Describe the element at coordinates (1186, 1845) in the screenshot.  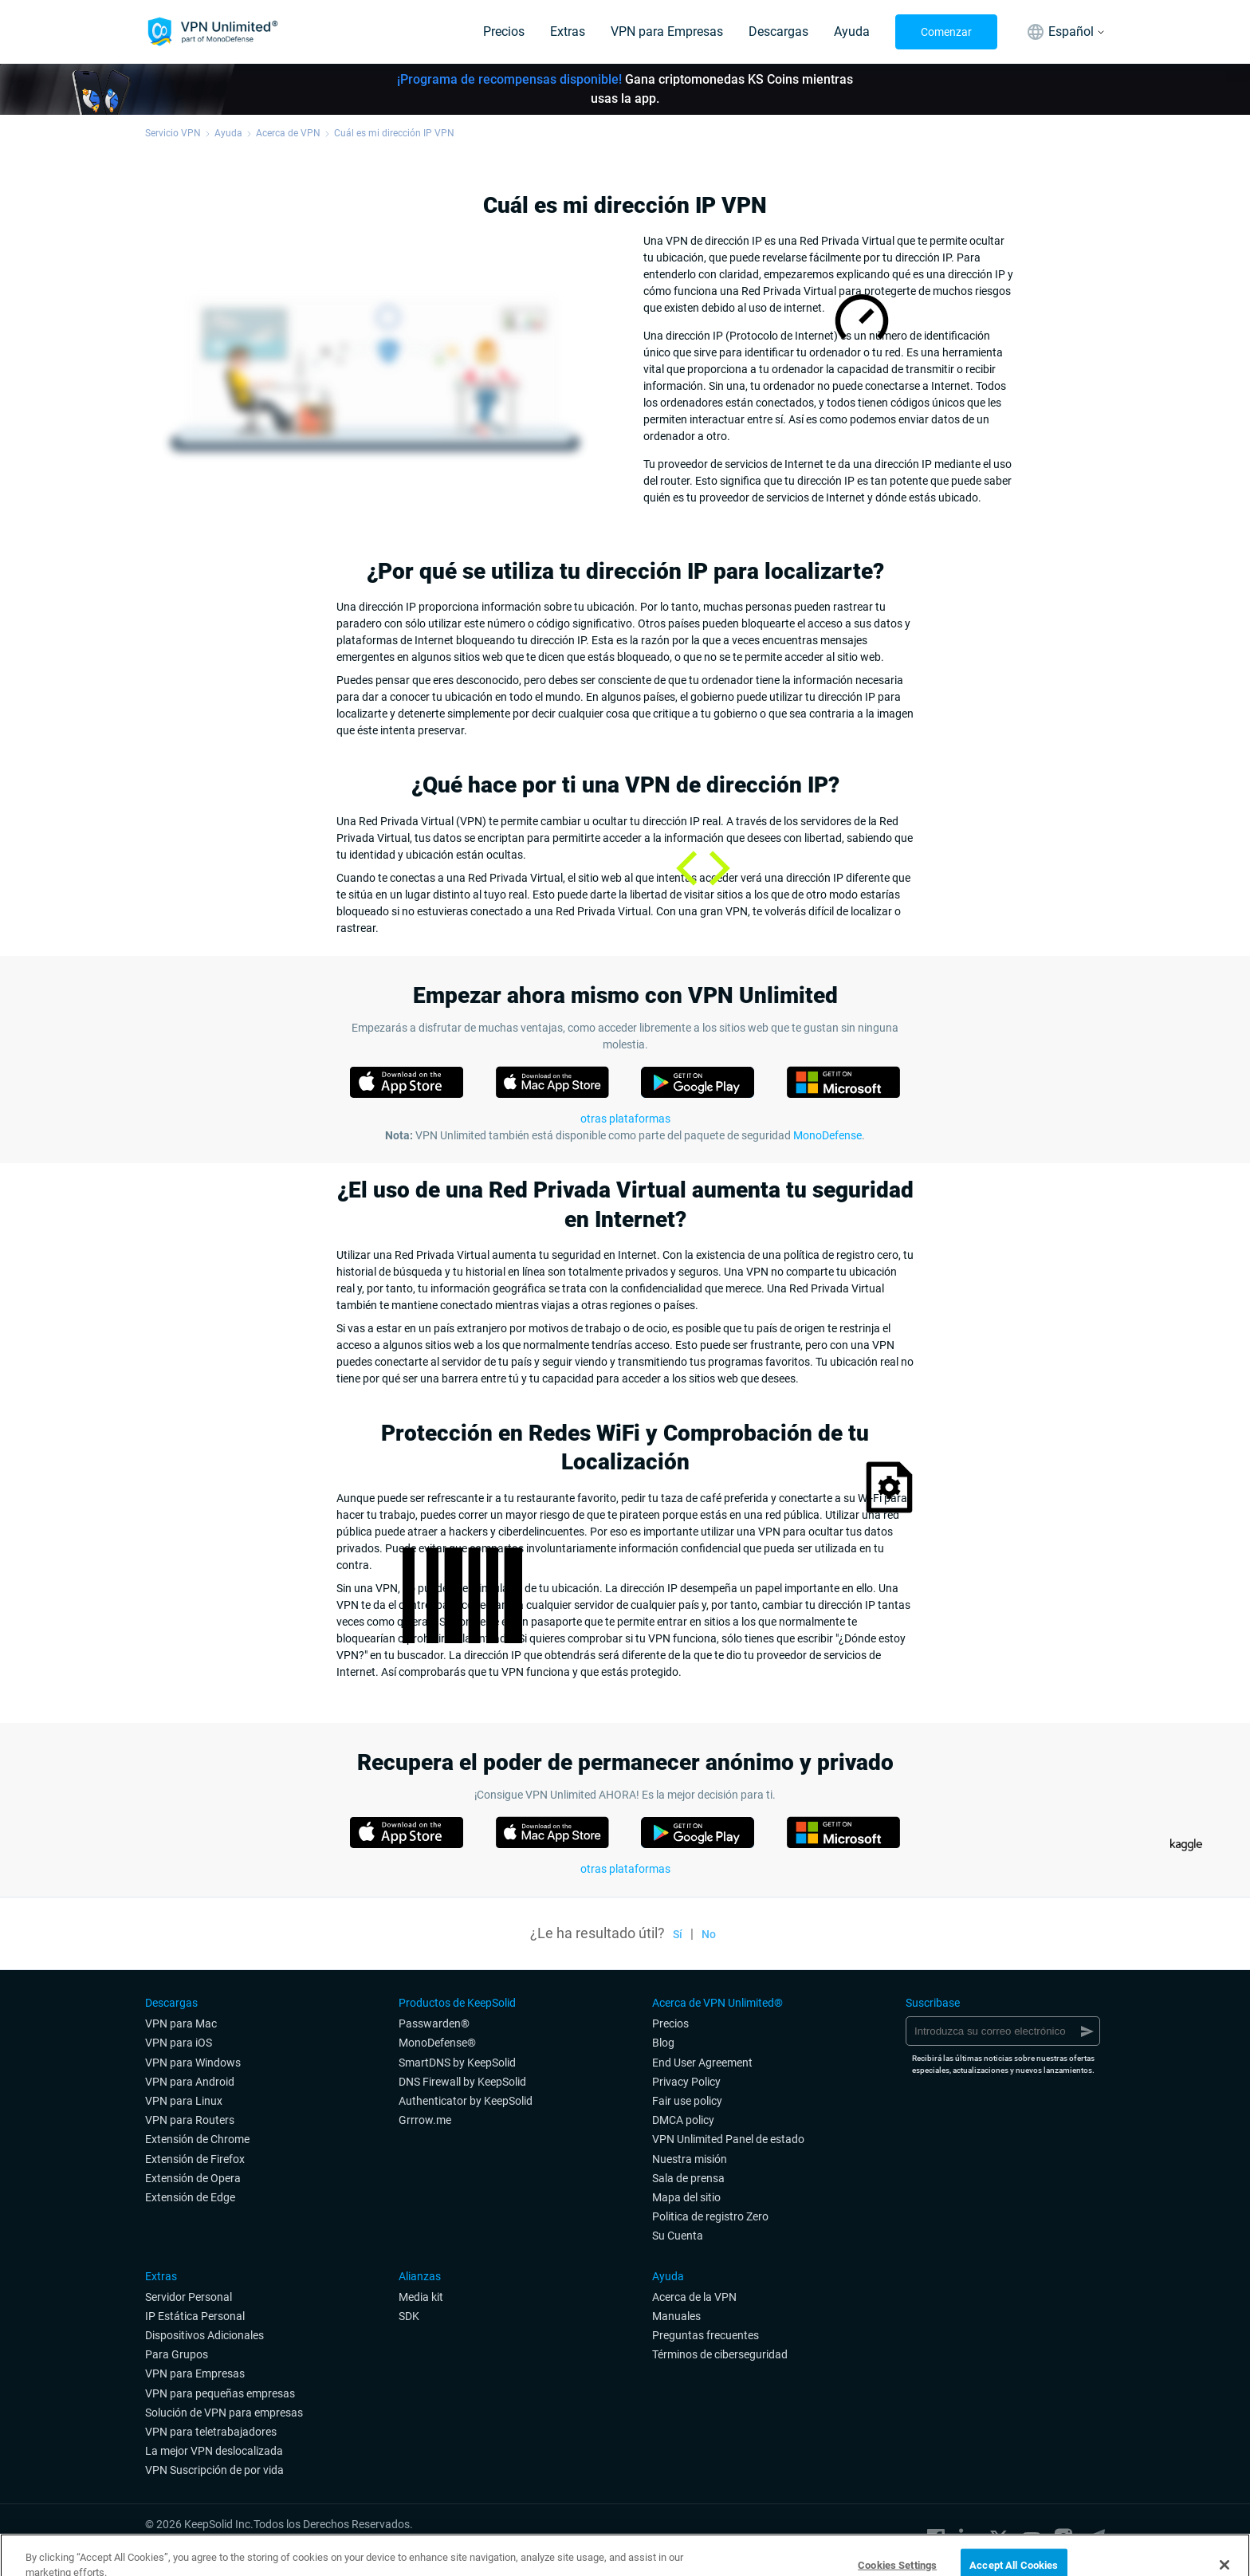
I see `open kaggle website or app` at that location.